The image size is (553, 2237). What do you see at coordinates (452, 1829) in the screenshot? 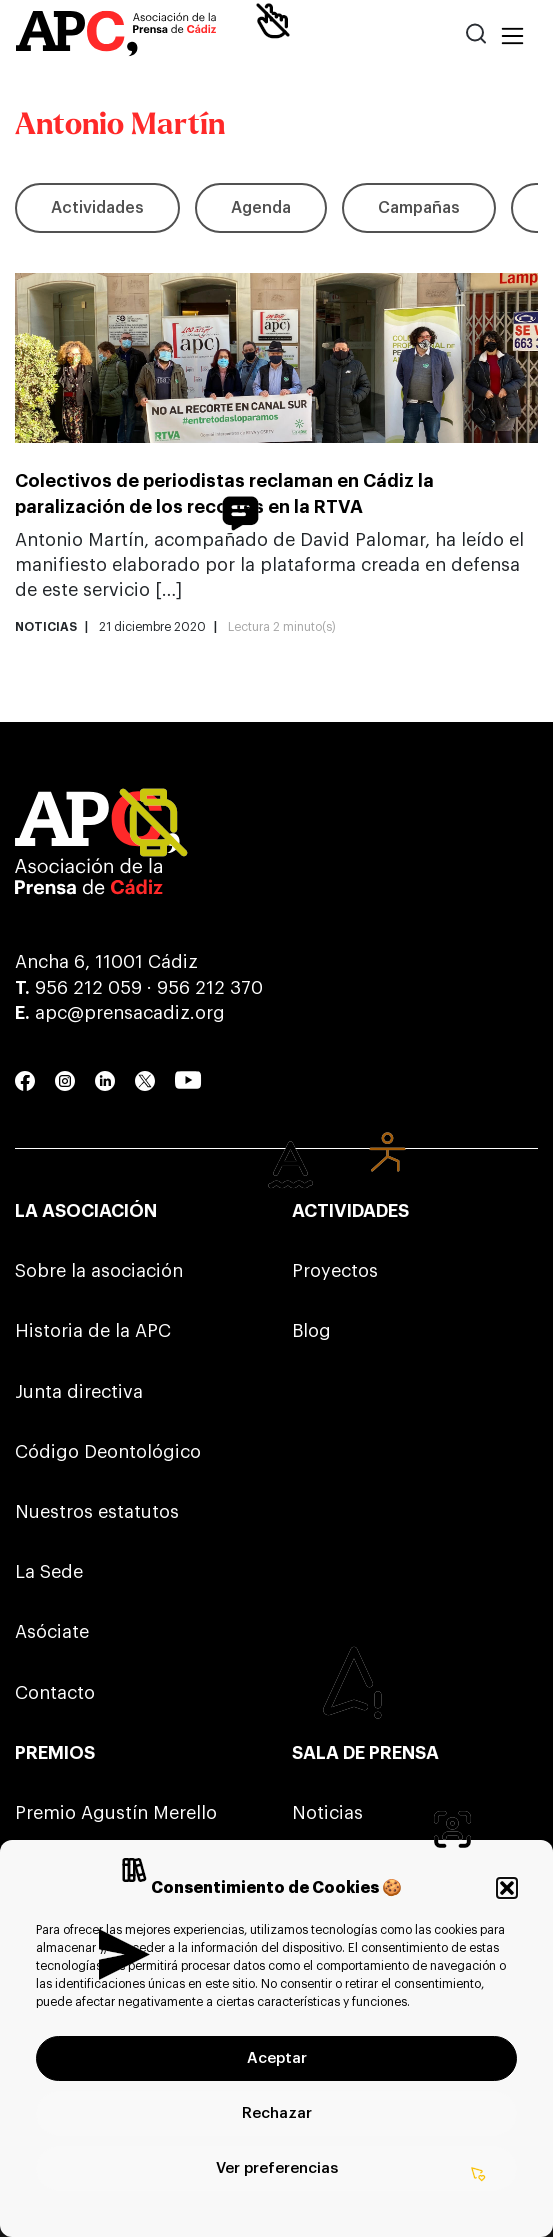
I see `scan or verify user identity` at bounding box center [452, 1829].